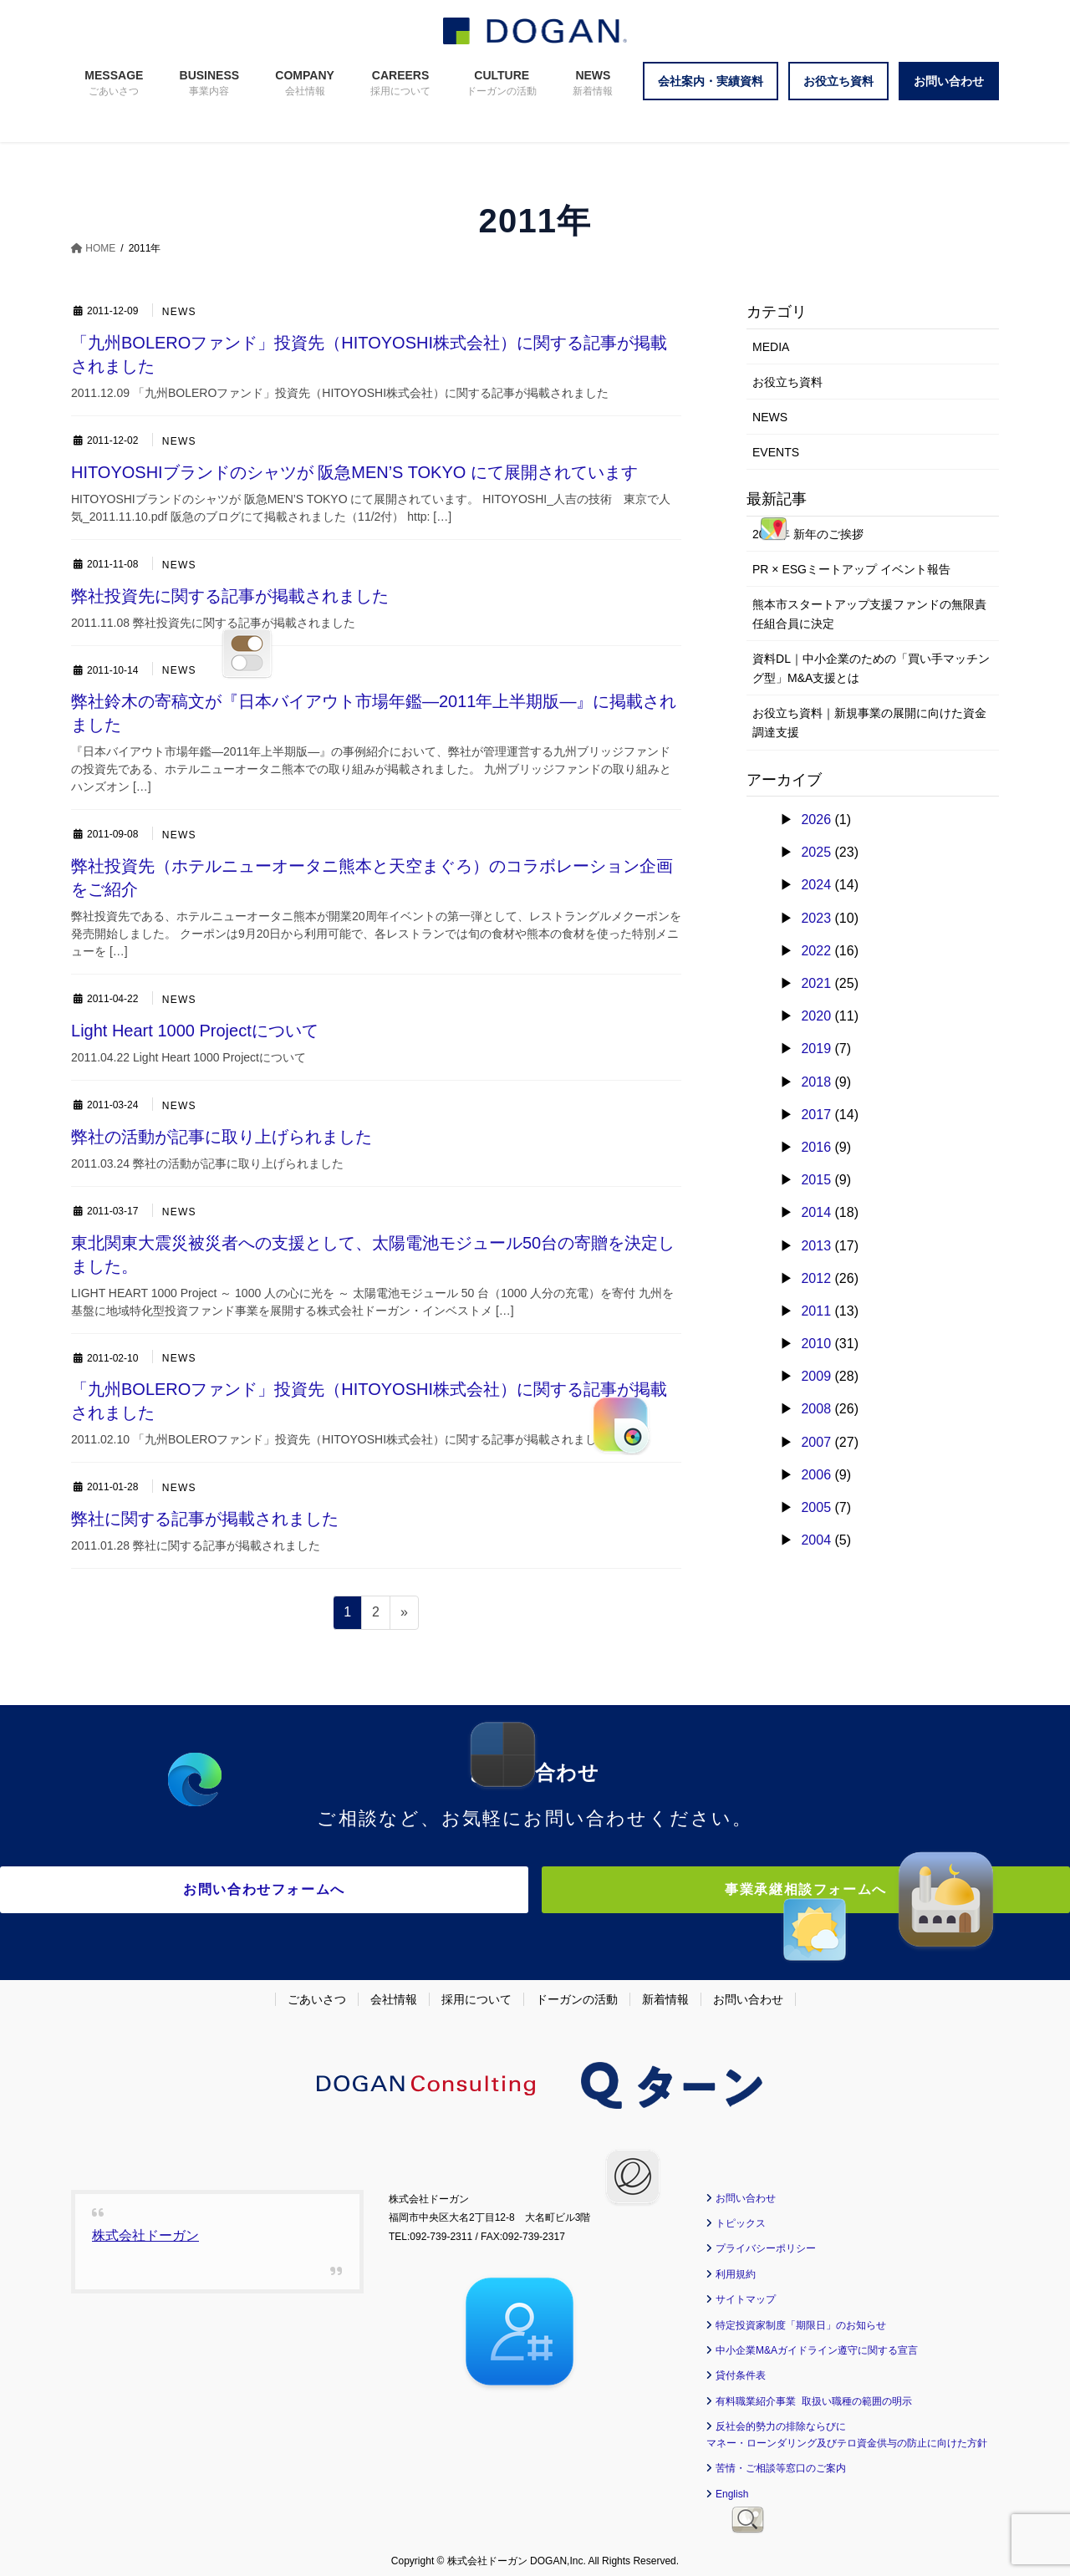 Image resolution: width=1070 pixels, height=2576 pixels. Describe the element at coordinates (620, 1424) in the screenshot. I see `open colorgrab color picker app` at that location.